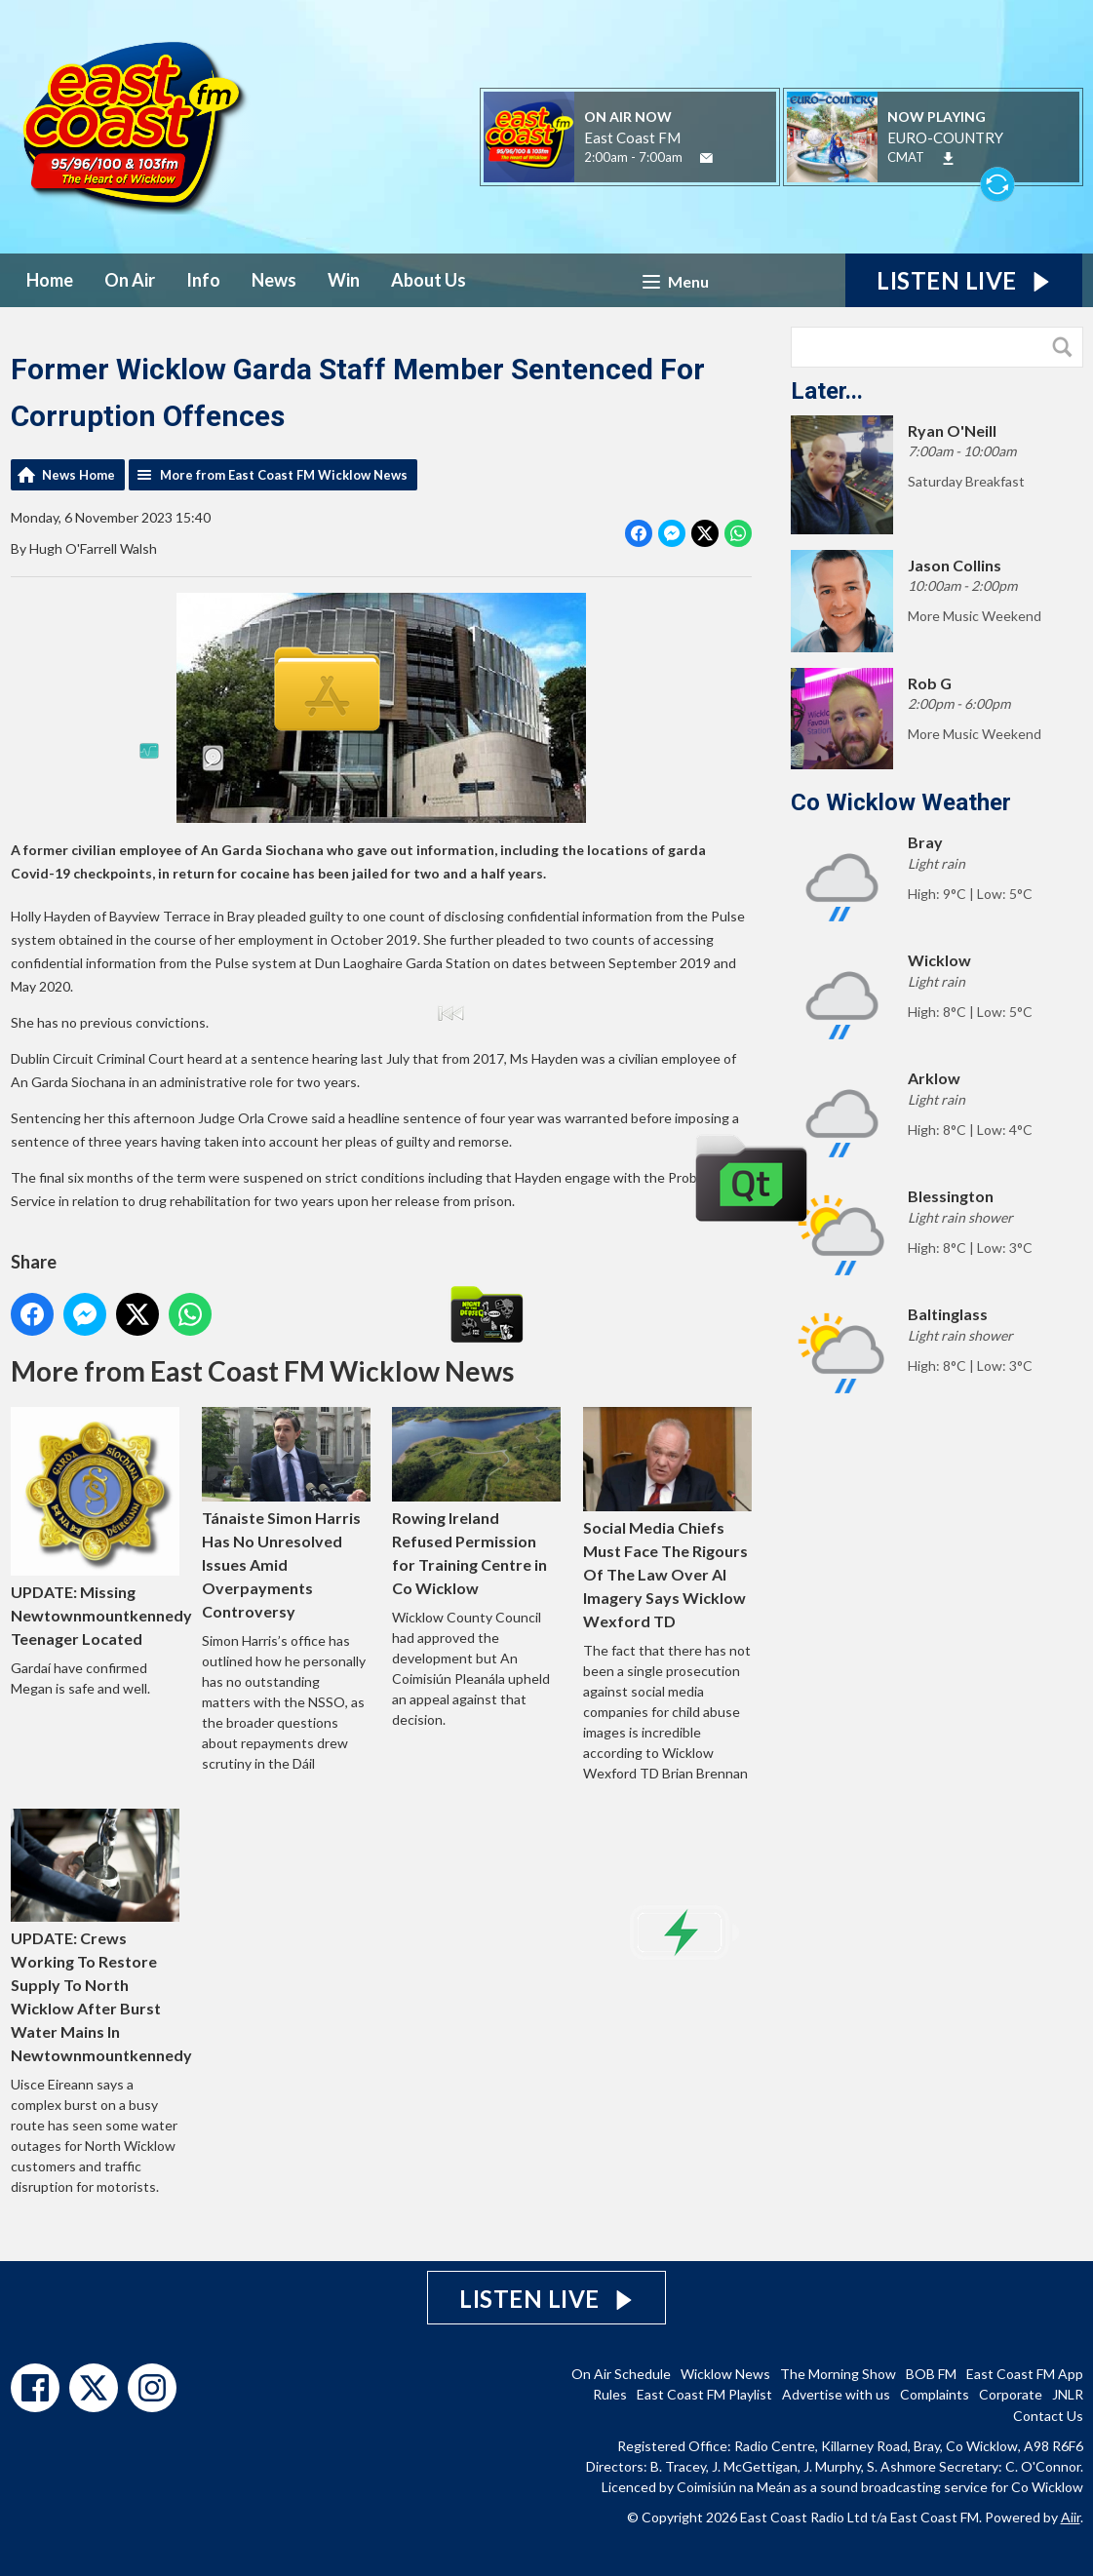 This screenshot has height=2576, width=1093. What do you see at coordinates (684, 1932) in the screenshot?
I see `battery fully charged and connected to power` at bounding box center [684, 1932].